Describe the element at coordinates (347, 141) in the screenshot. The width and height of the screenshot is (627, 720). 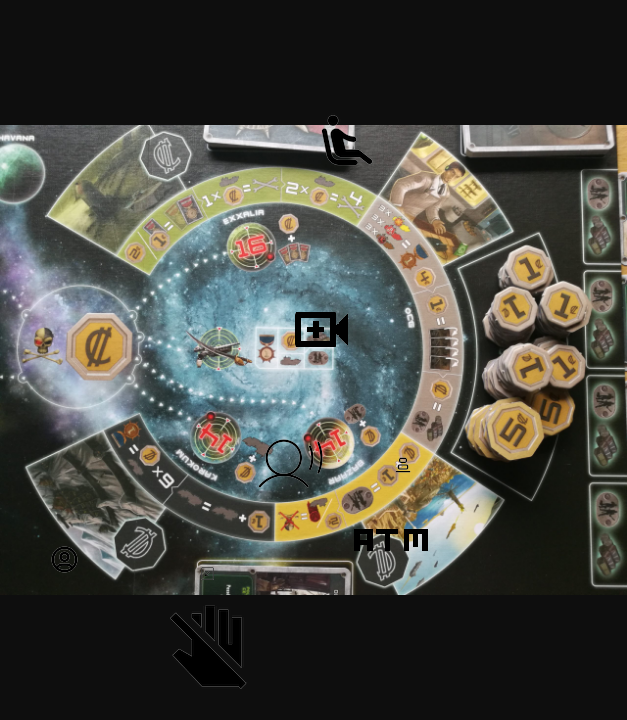
I see `select extra legroom or recline seating` at that location.